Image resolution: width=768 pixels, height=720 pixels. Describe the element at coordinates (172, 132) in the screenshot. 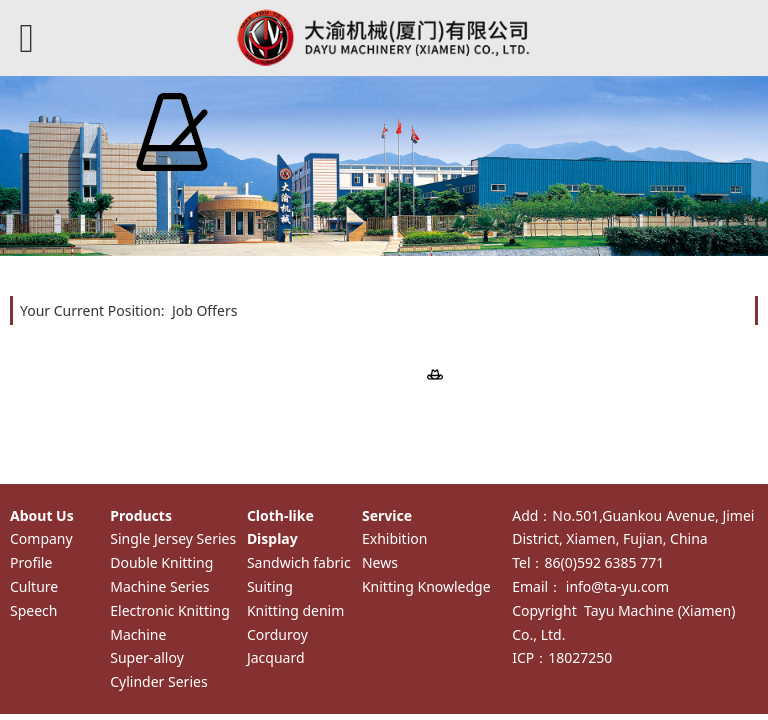

I see `adjust tempo or timing settings` at that location.